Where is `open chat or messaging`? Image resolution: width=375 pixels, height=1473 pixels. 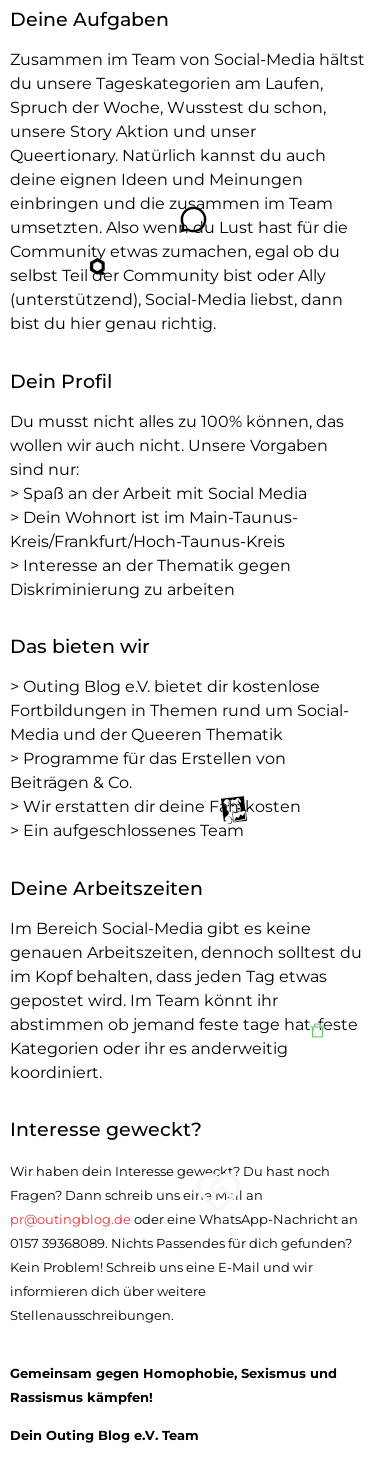
open chat or messaging is located at coordinates (193, 219).